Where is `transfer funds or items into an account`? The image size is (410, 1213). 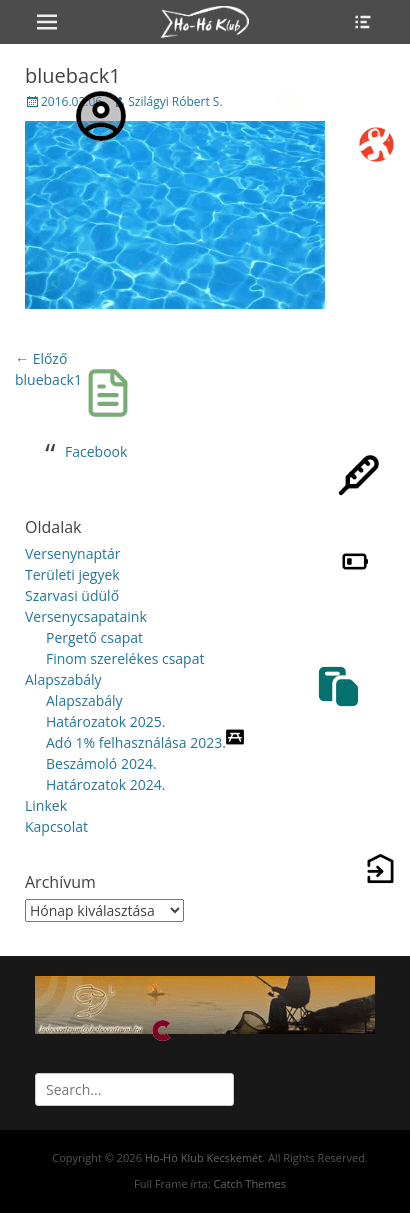
transfer funds or items into an account is located at coordinates (380, 868).